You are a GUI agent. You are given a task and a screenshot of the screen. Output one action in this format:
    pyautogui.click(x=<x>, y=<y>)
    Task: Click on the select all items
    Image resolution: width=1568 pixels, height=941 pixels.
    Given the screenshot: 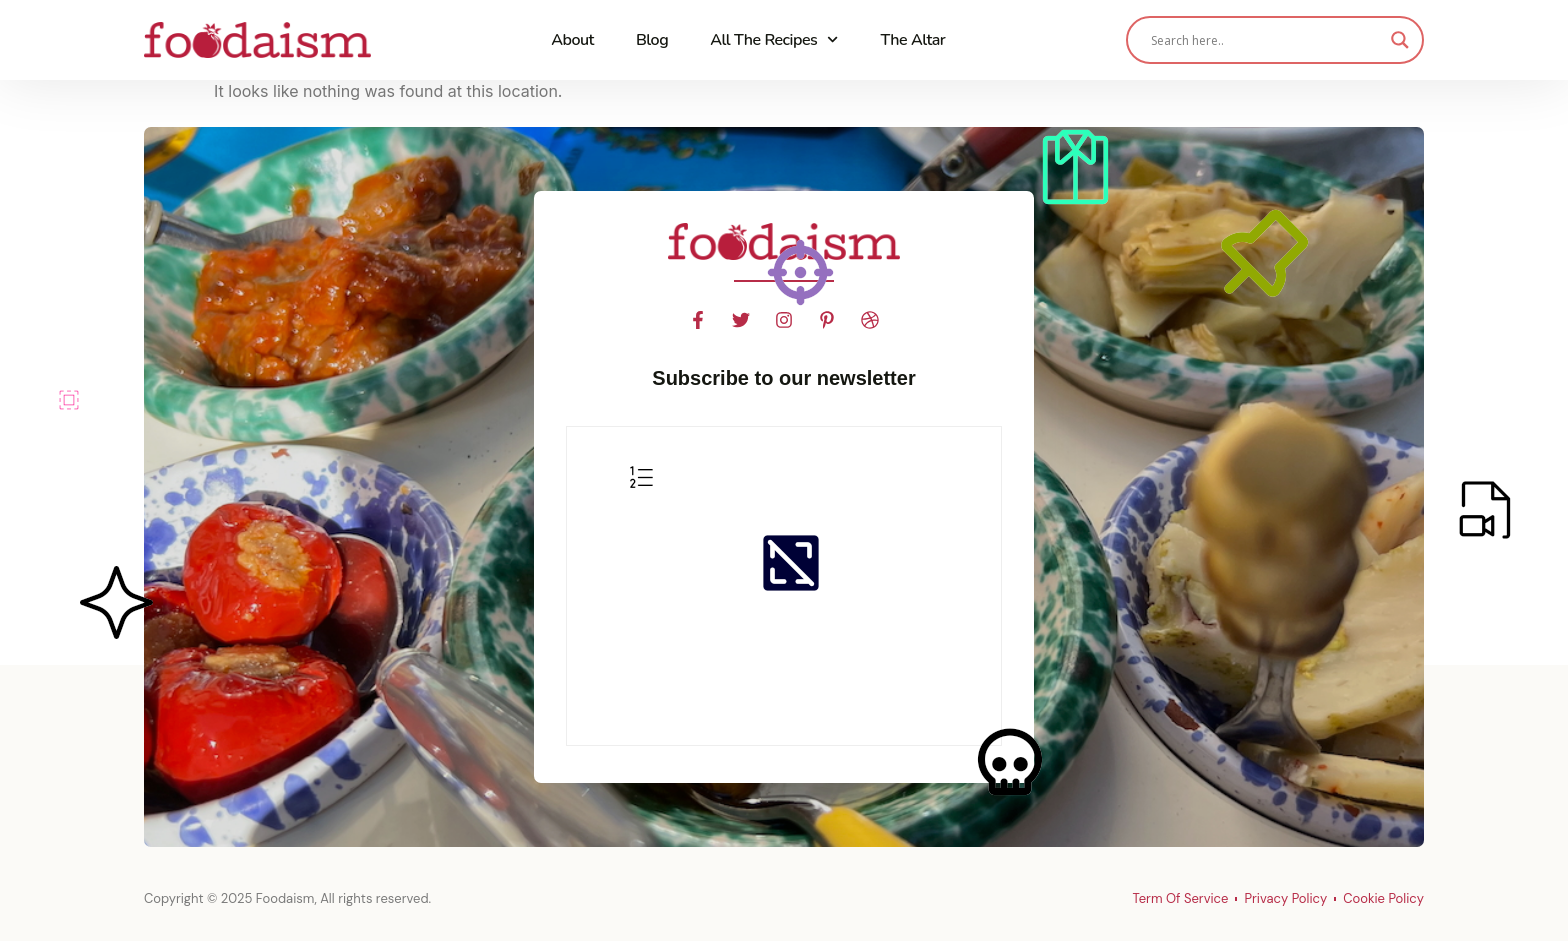 What is the action you would take?
    pyautogui.click(x=69, y=400)
    